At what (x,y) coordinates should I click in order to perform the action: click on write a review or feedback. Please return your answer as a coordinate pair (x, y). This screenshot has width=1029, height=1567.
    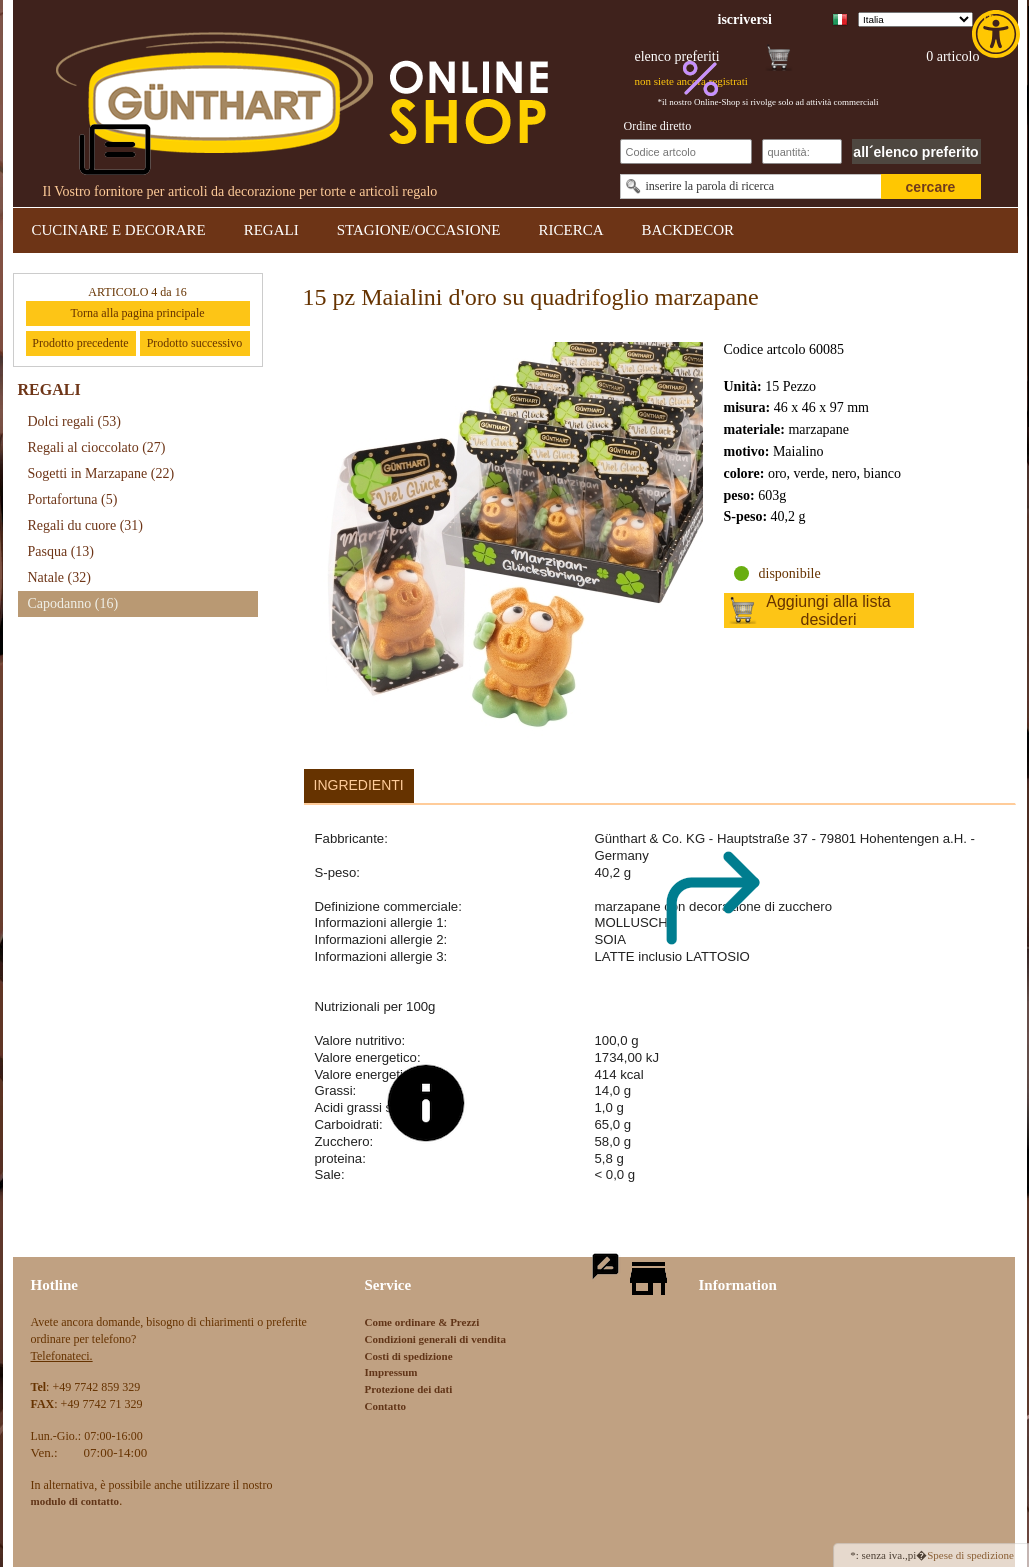
    Looking at the image, I should click on (605, 1266).